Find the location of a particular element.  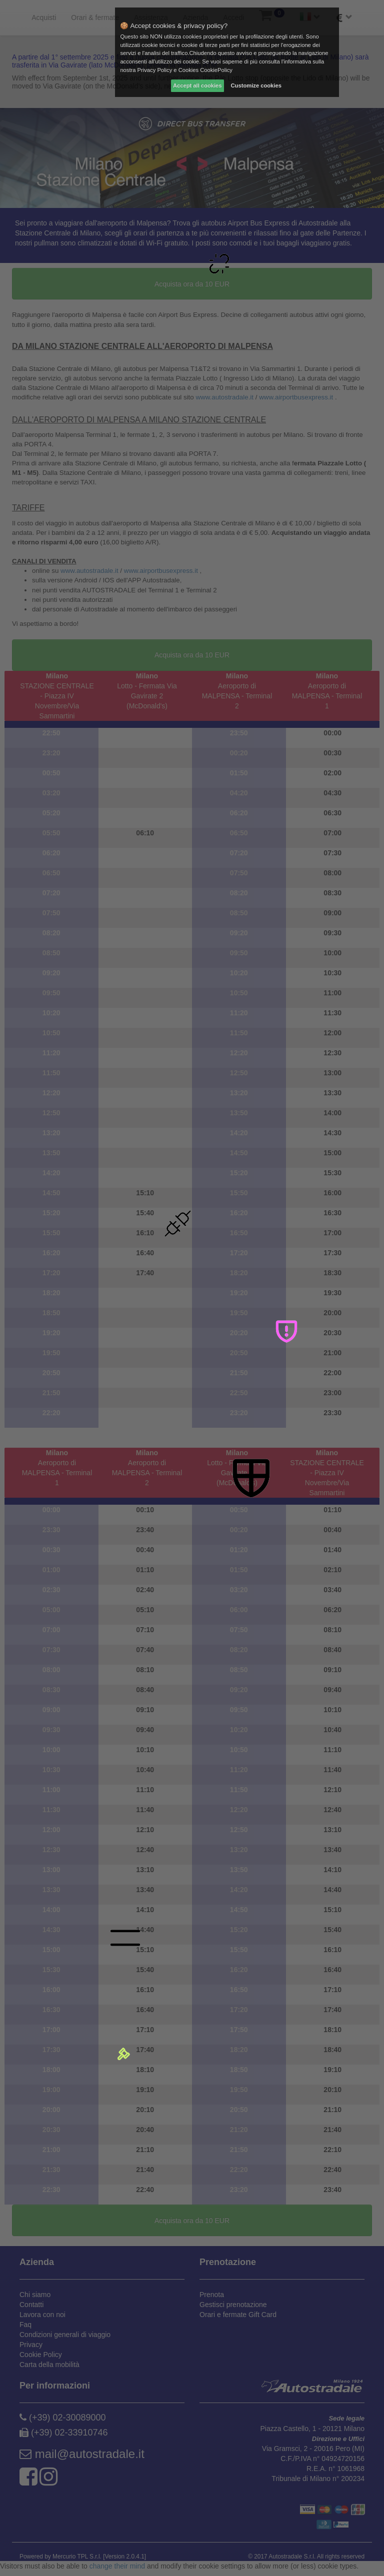

unlink or disconnect a shared resource is located at coordinates (219, 263).